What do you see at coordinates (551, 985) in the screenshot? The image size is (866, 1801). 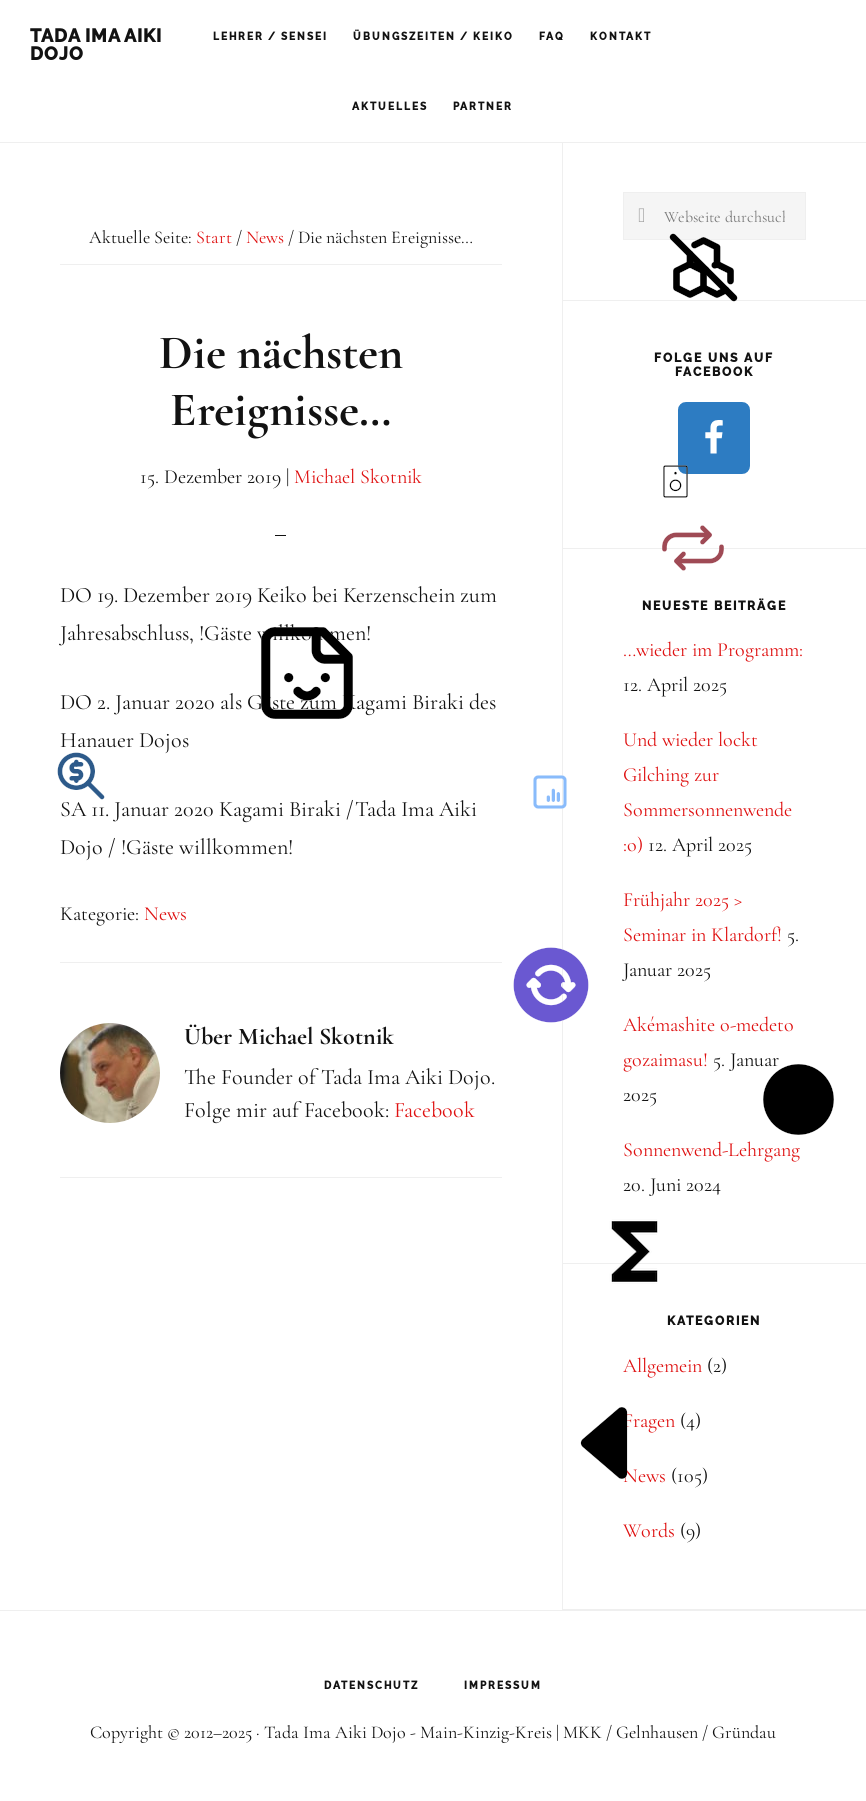 I see `sync data or refresh content` at bounding box center [551, 985].